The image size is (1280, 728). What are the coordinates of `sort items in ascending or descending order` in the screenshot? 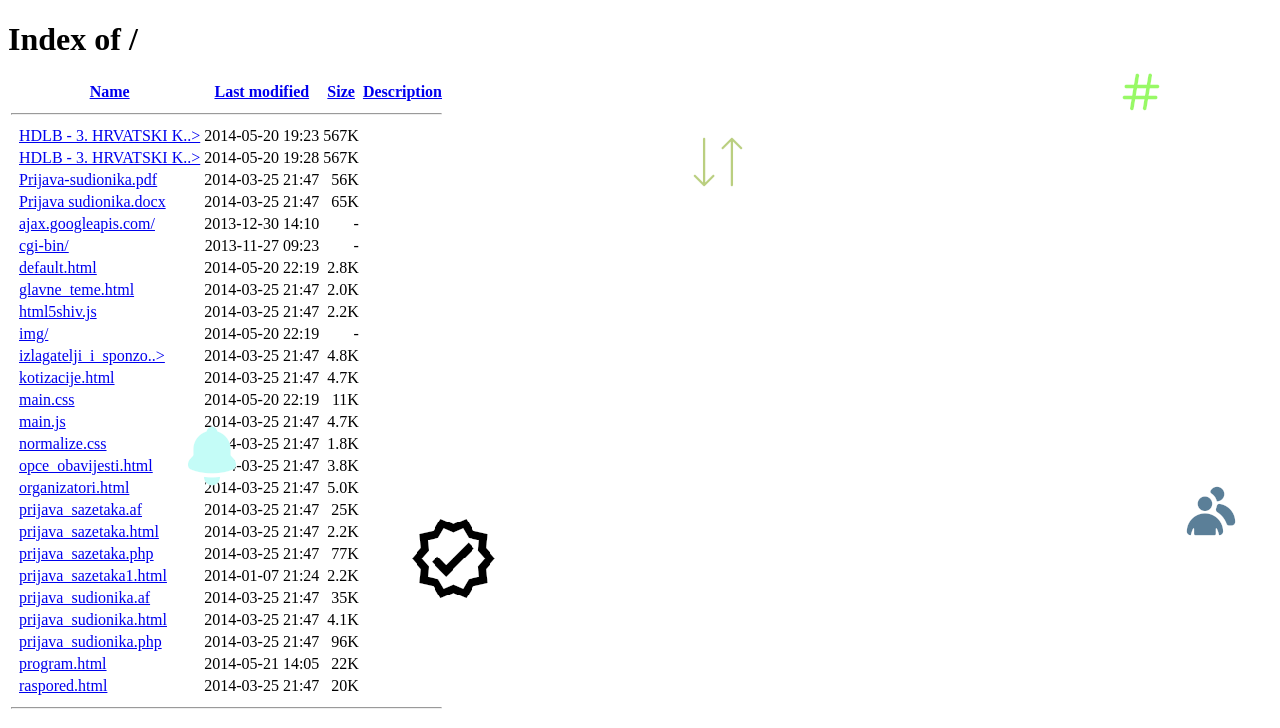 It's located at (718, 162).